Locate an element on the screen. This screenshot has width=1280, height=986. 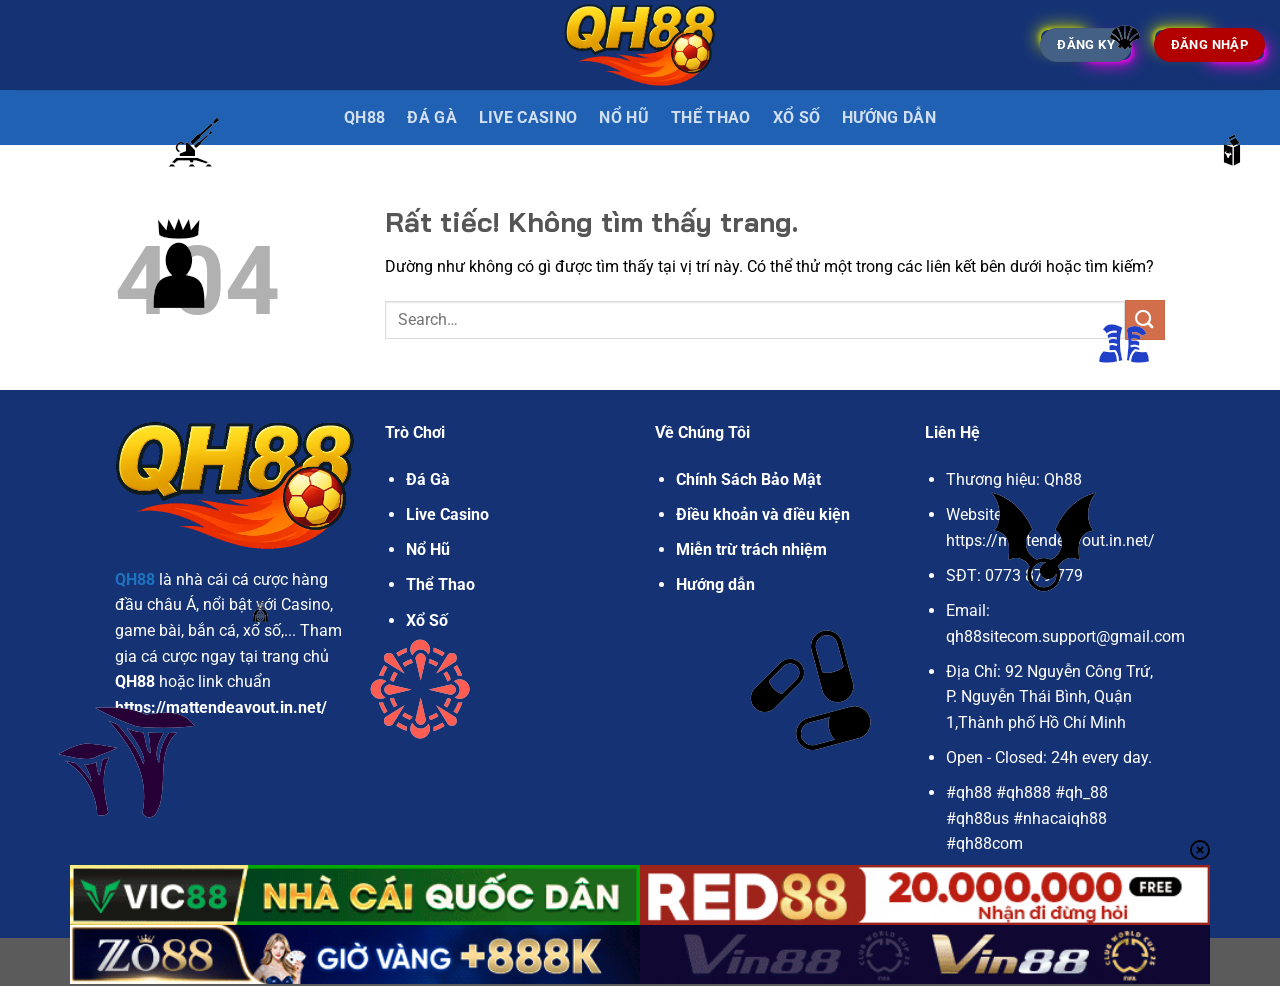
equip steel-toe boots to your character is located at coordinates (1124, 343).